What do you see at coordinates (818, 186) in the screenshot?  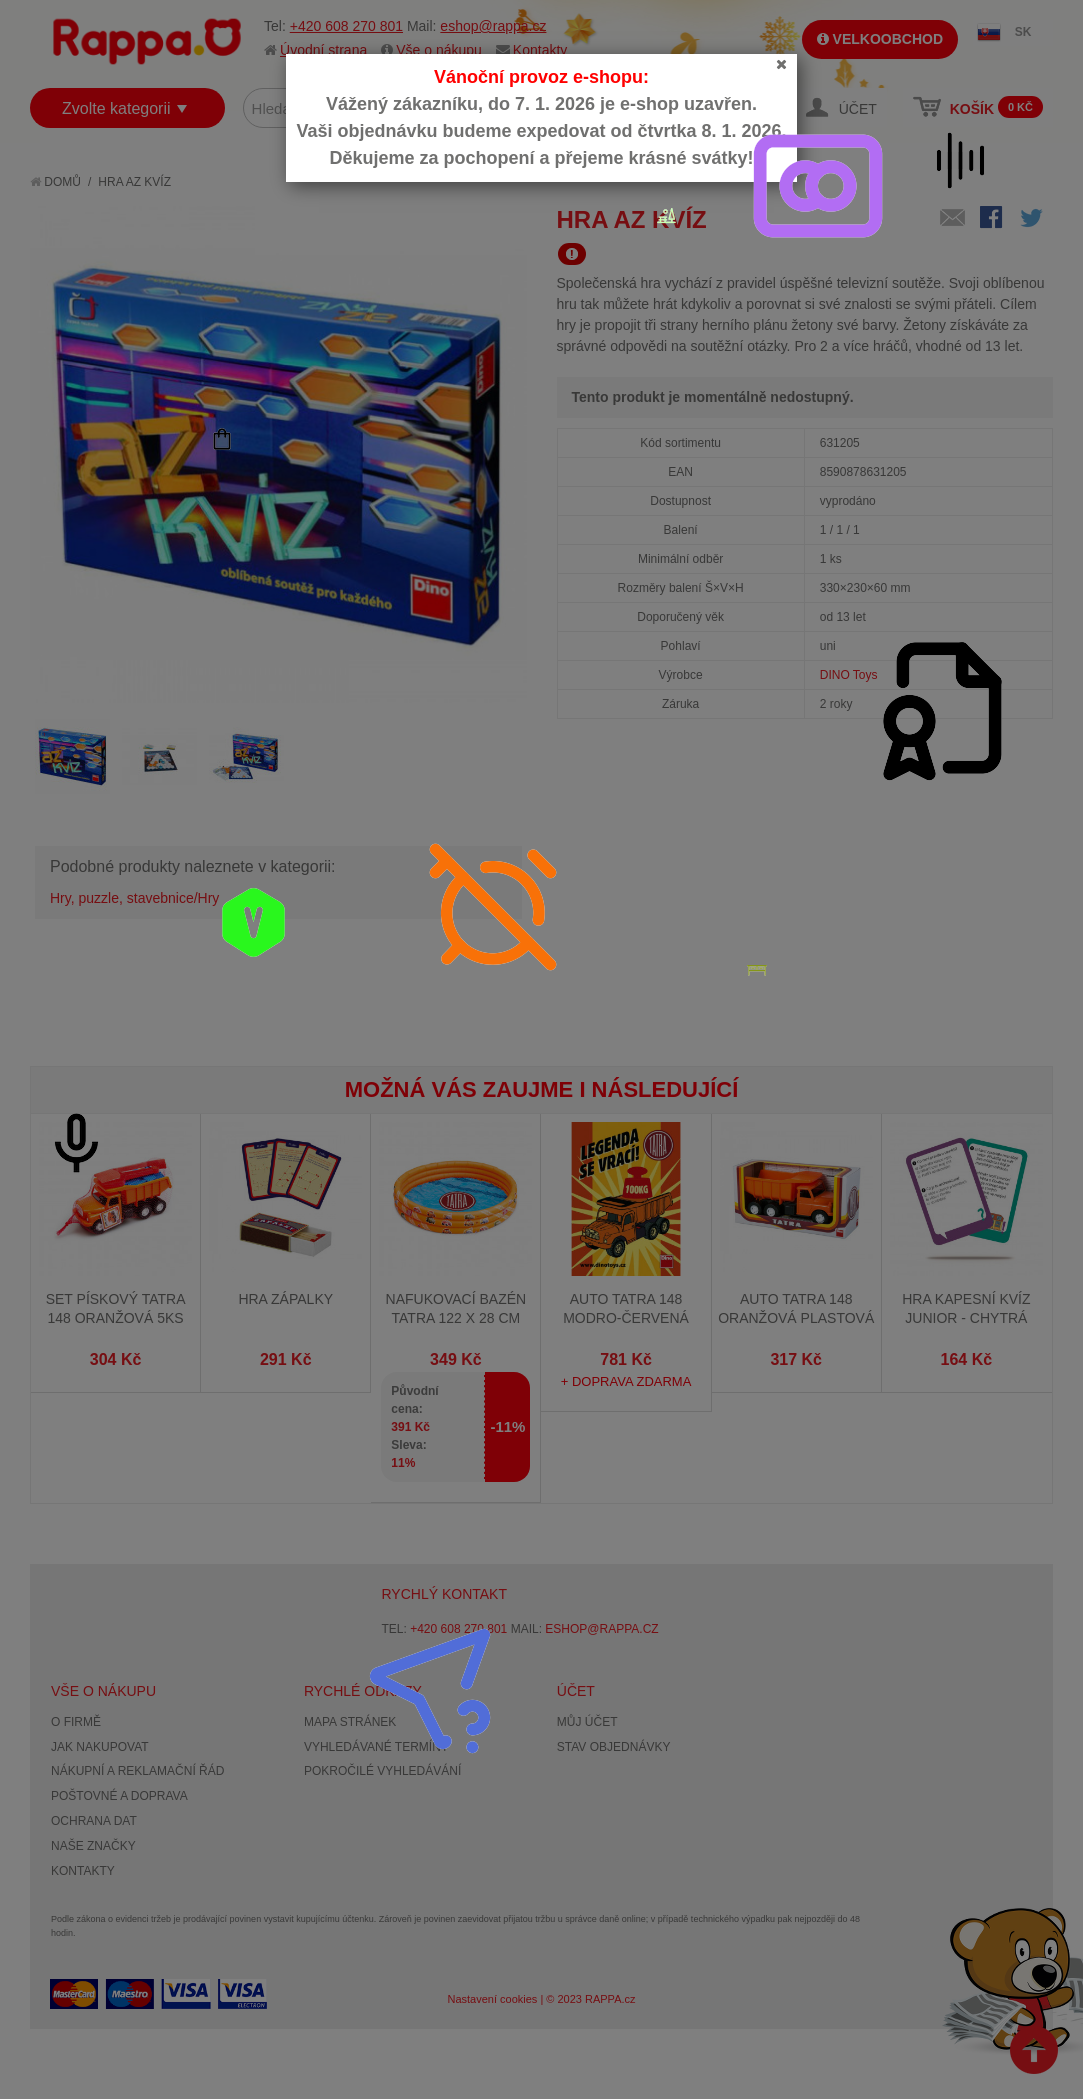 I see `pay with mastercard` at bounding box center [818, 186].